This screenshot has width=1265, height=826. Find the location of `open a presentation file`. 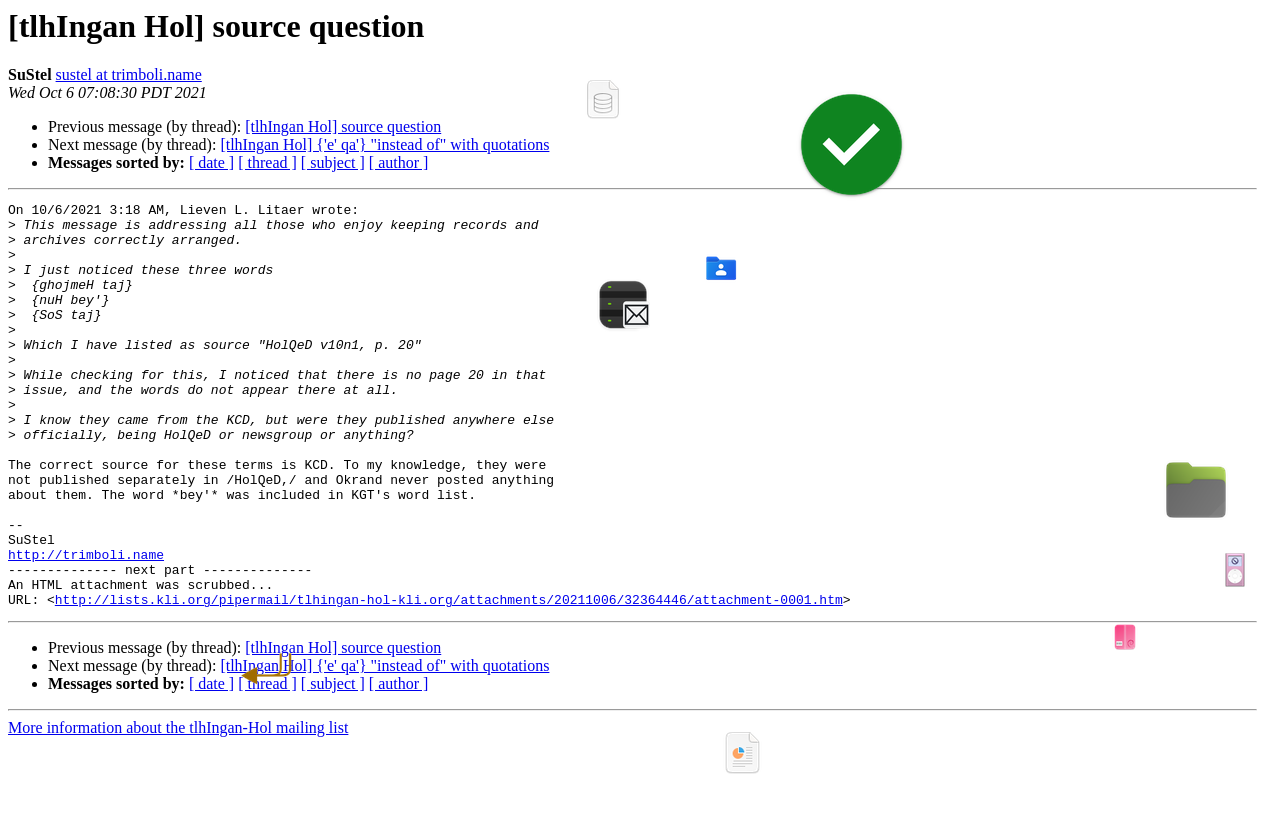

open a presentation file is located at coordinates (742, 752).